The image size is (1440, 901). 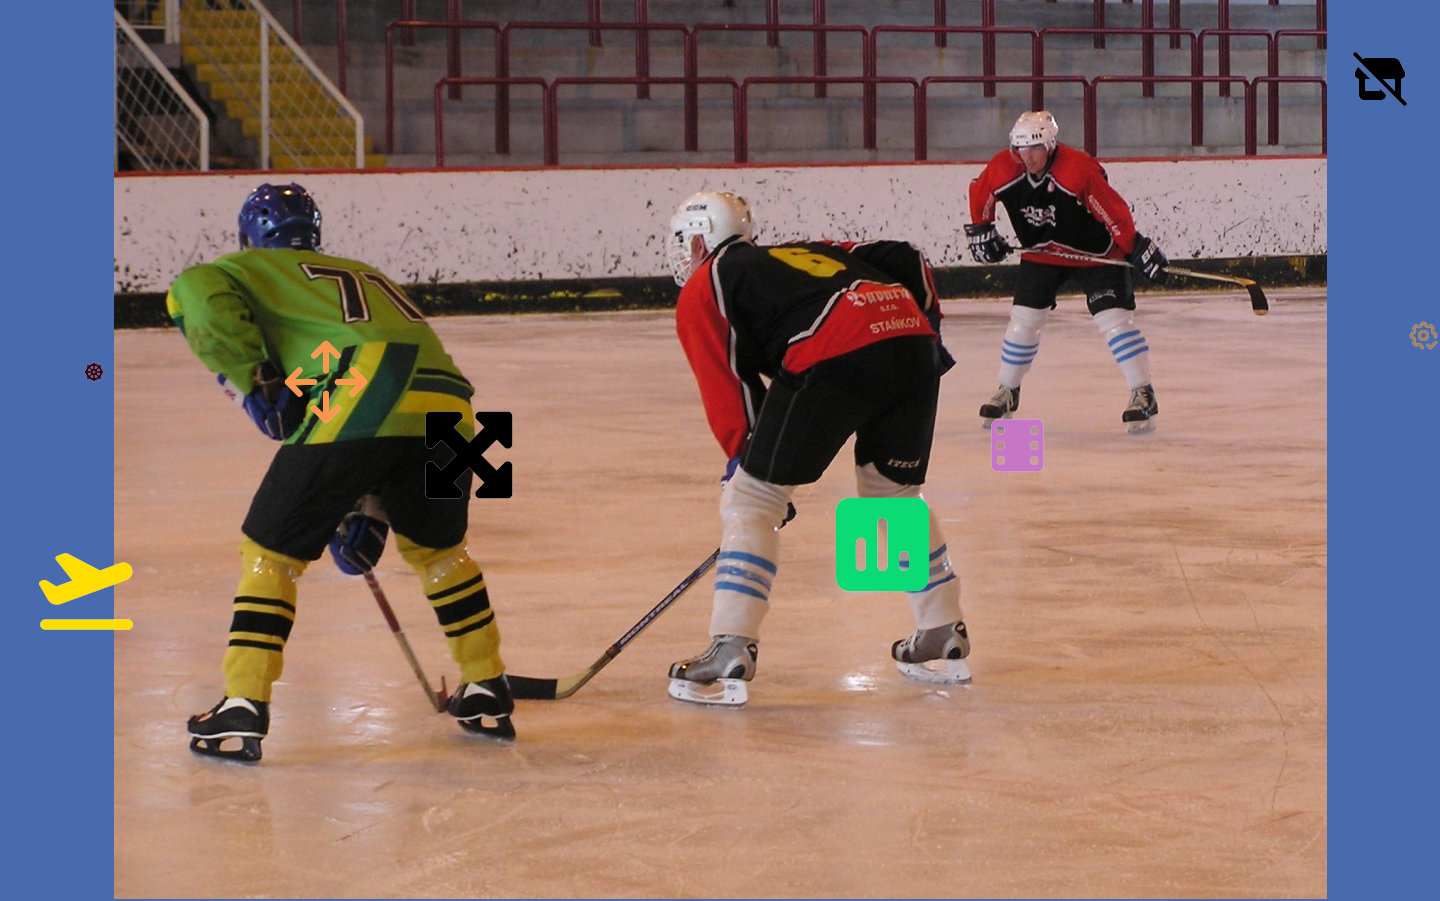 I want to click on expand content in all directions, so click(x=326, y=382).